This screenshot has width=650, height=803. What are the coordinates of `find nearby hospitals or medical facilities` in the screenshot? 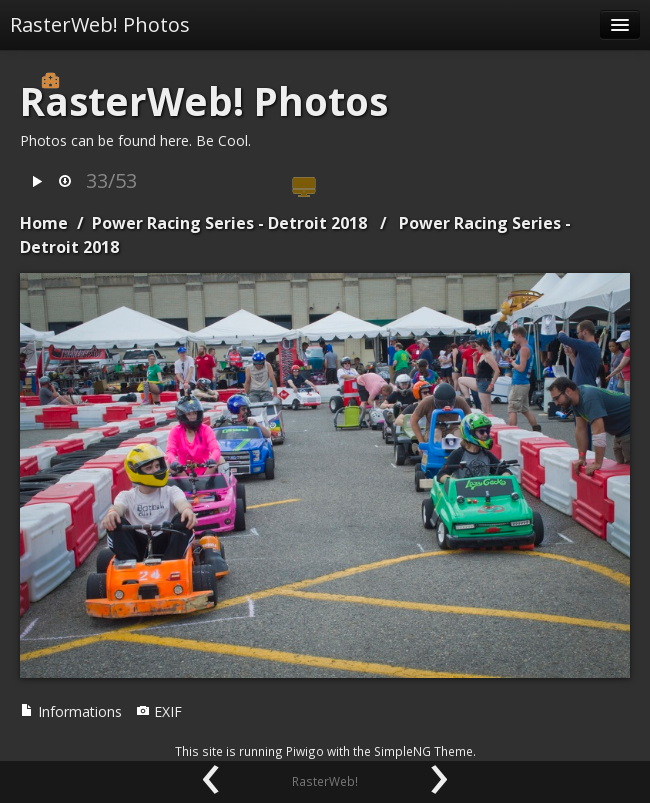 It's located at (50, 80).